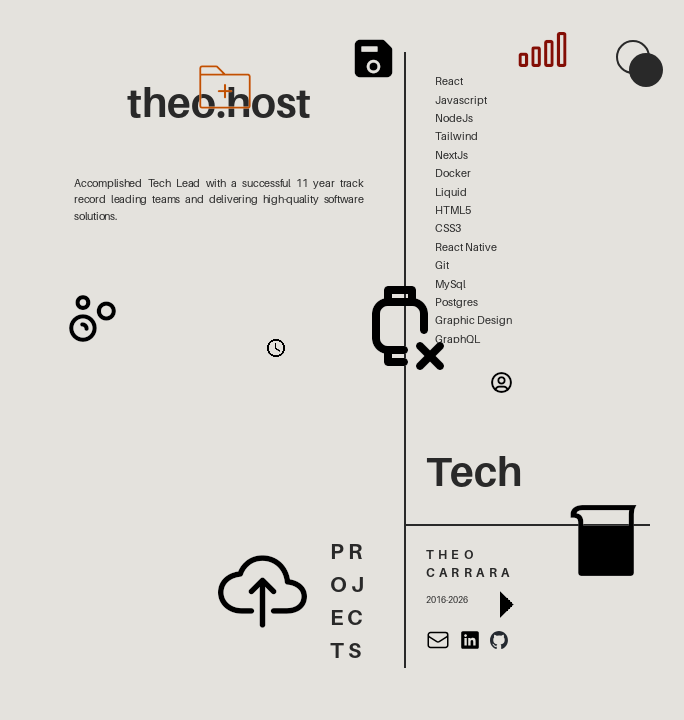 This screenshot has width=684, height=720. Describe the element at coordinates (92, 318) in the screenshot. I see `open chat or messaging` at that location.